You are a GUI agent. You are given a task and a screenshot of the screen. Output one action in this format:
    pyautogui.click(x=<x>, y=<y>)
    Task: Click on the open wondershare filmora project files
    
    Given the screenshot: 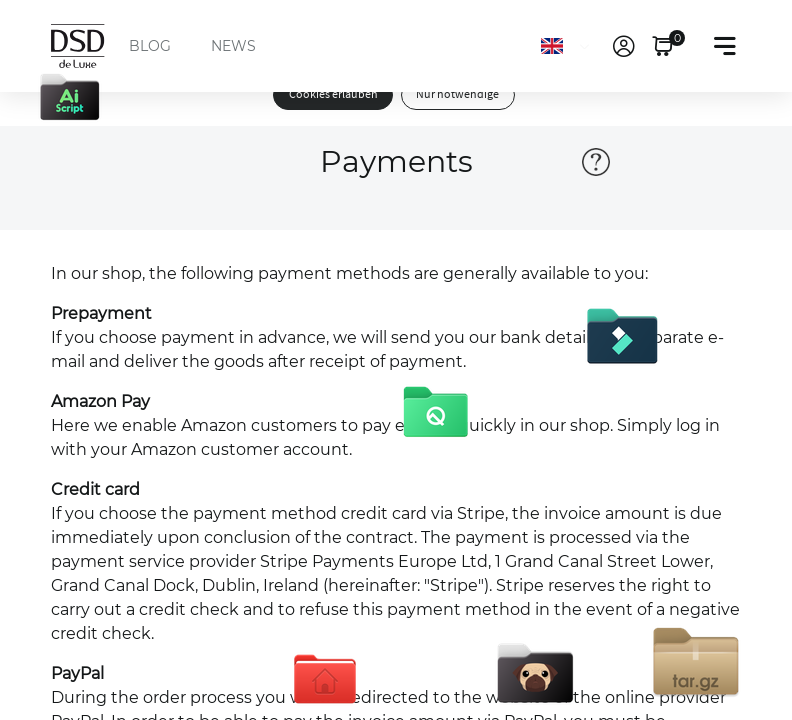 What is the action you would take?
    pyautogui.click(x=622, y=338)
    